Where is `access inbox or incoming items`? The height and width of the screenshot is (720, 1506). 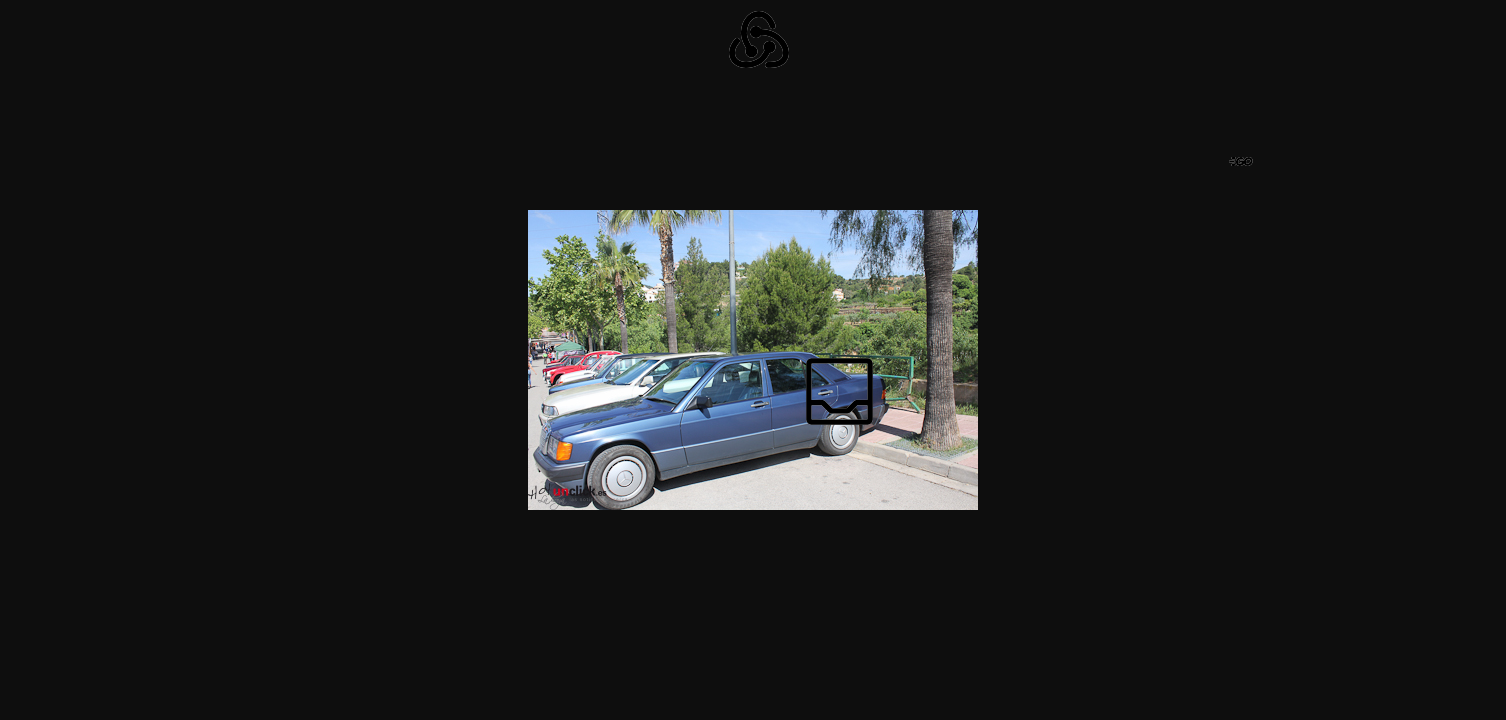
access inbox or incoming items is located at coordinates (839, 391).